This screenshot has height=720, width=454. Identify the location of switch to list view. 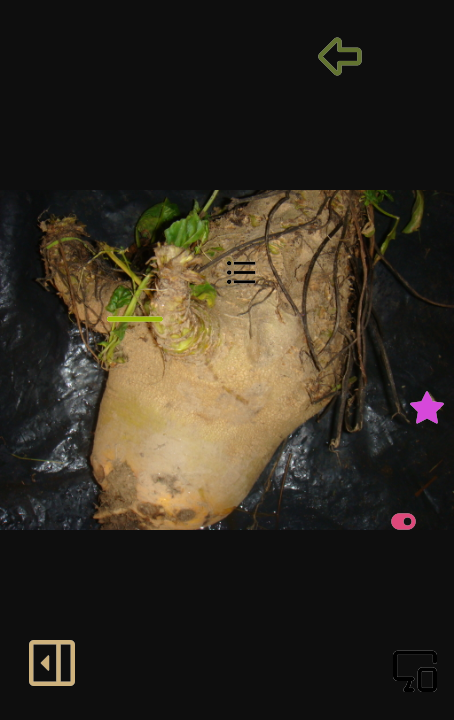
(241, 272).